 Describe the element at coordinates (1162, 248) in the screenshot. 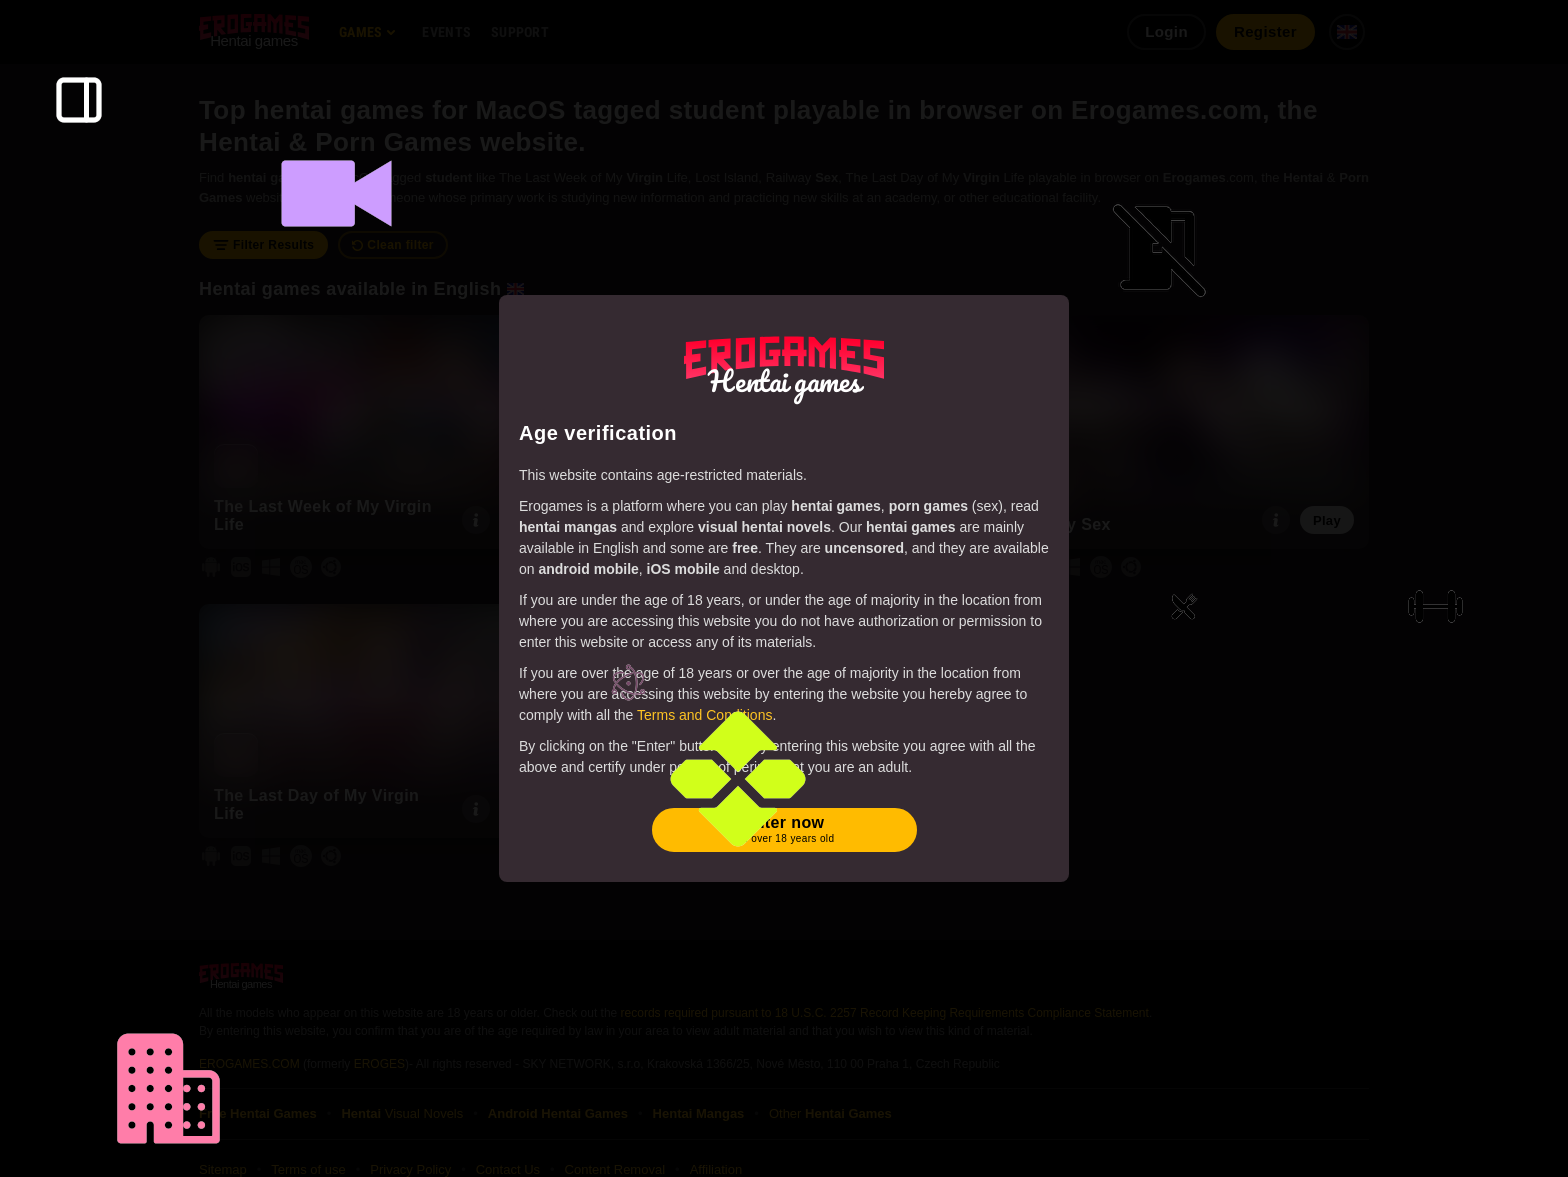

I see `no meeting room available` at that location.